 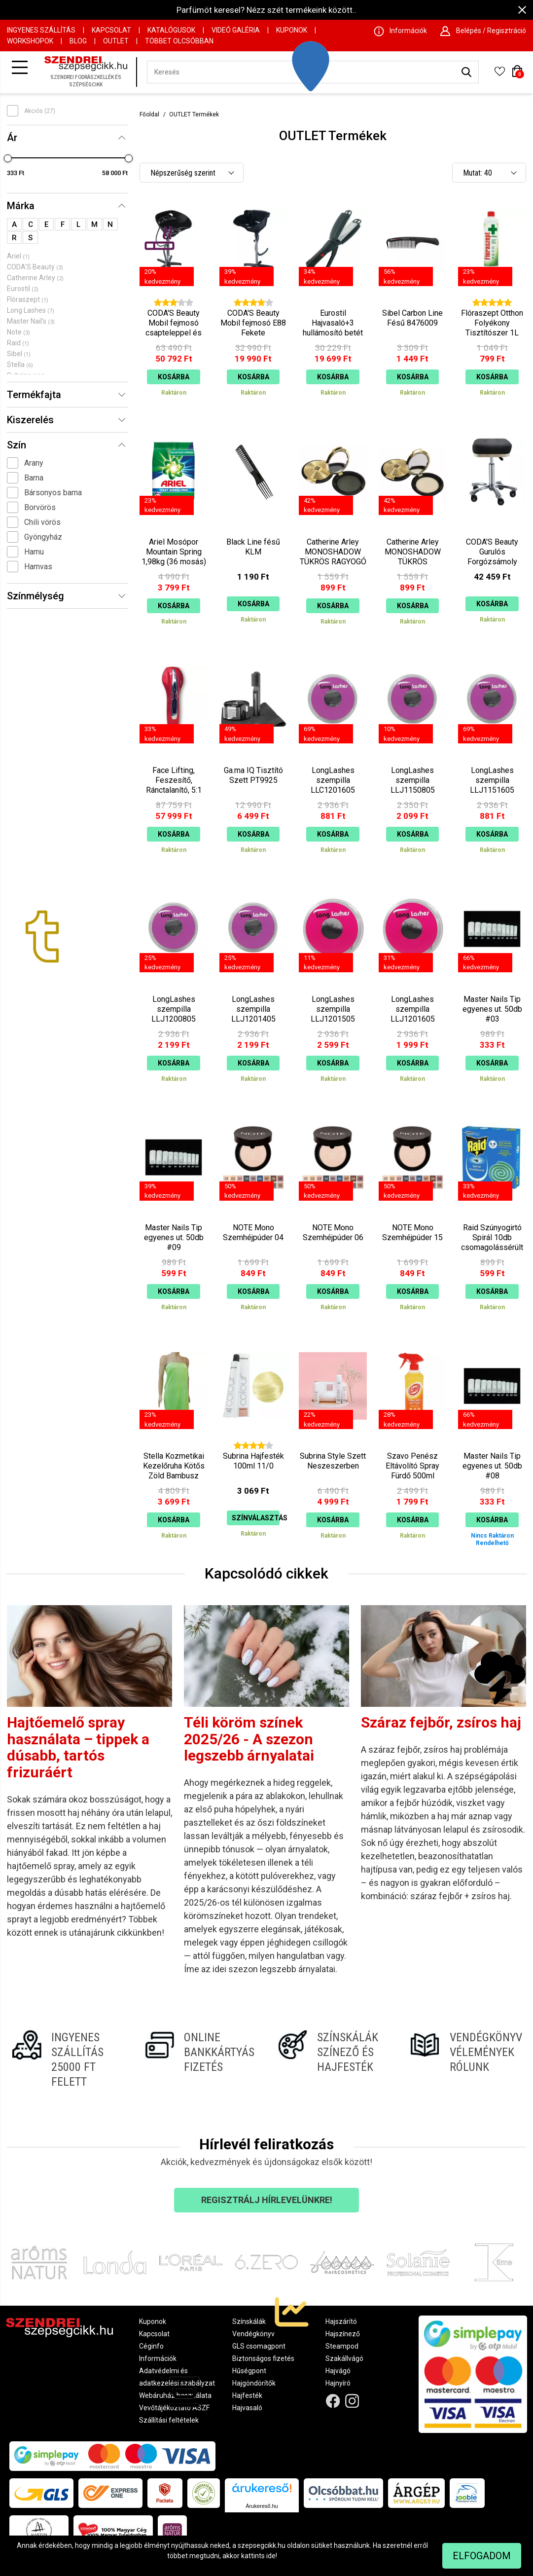 I want to click on distribute elements evenly horizontally, so click(x=184, y=2392).